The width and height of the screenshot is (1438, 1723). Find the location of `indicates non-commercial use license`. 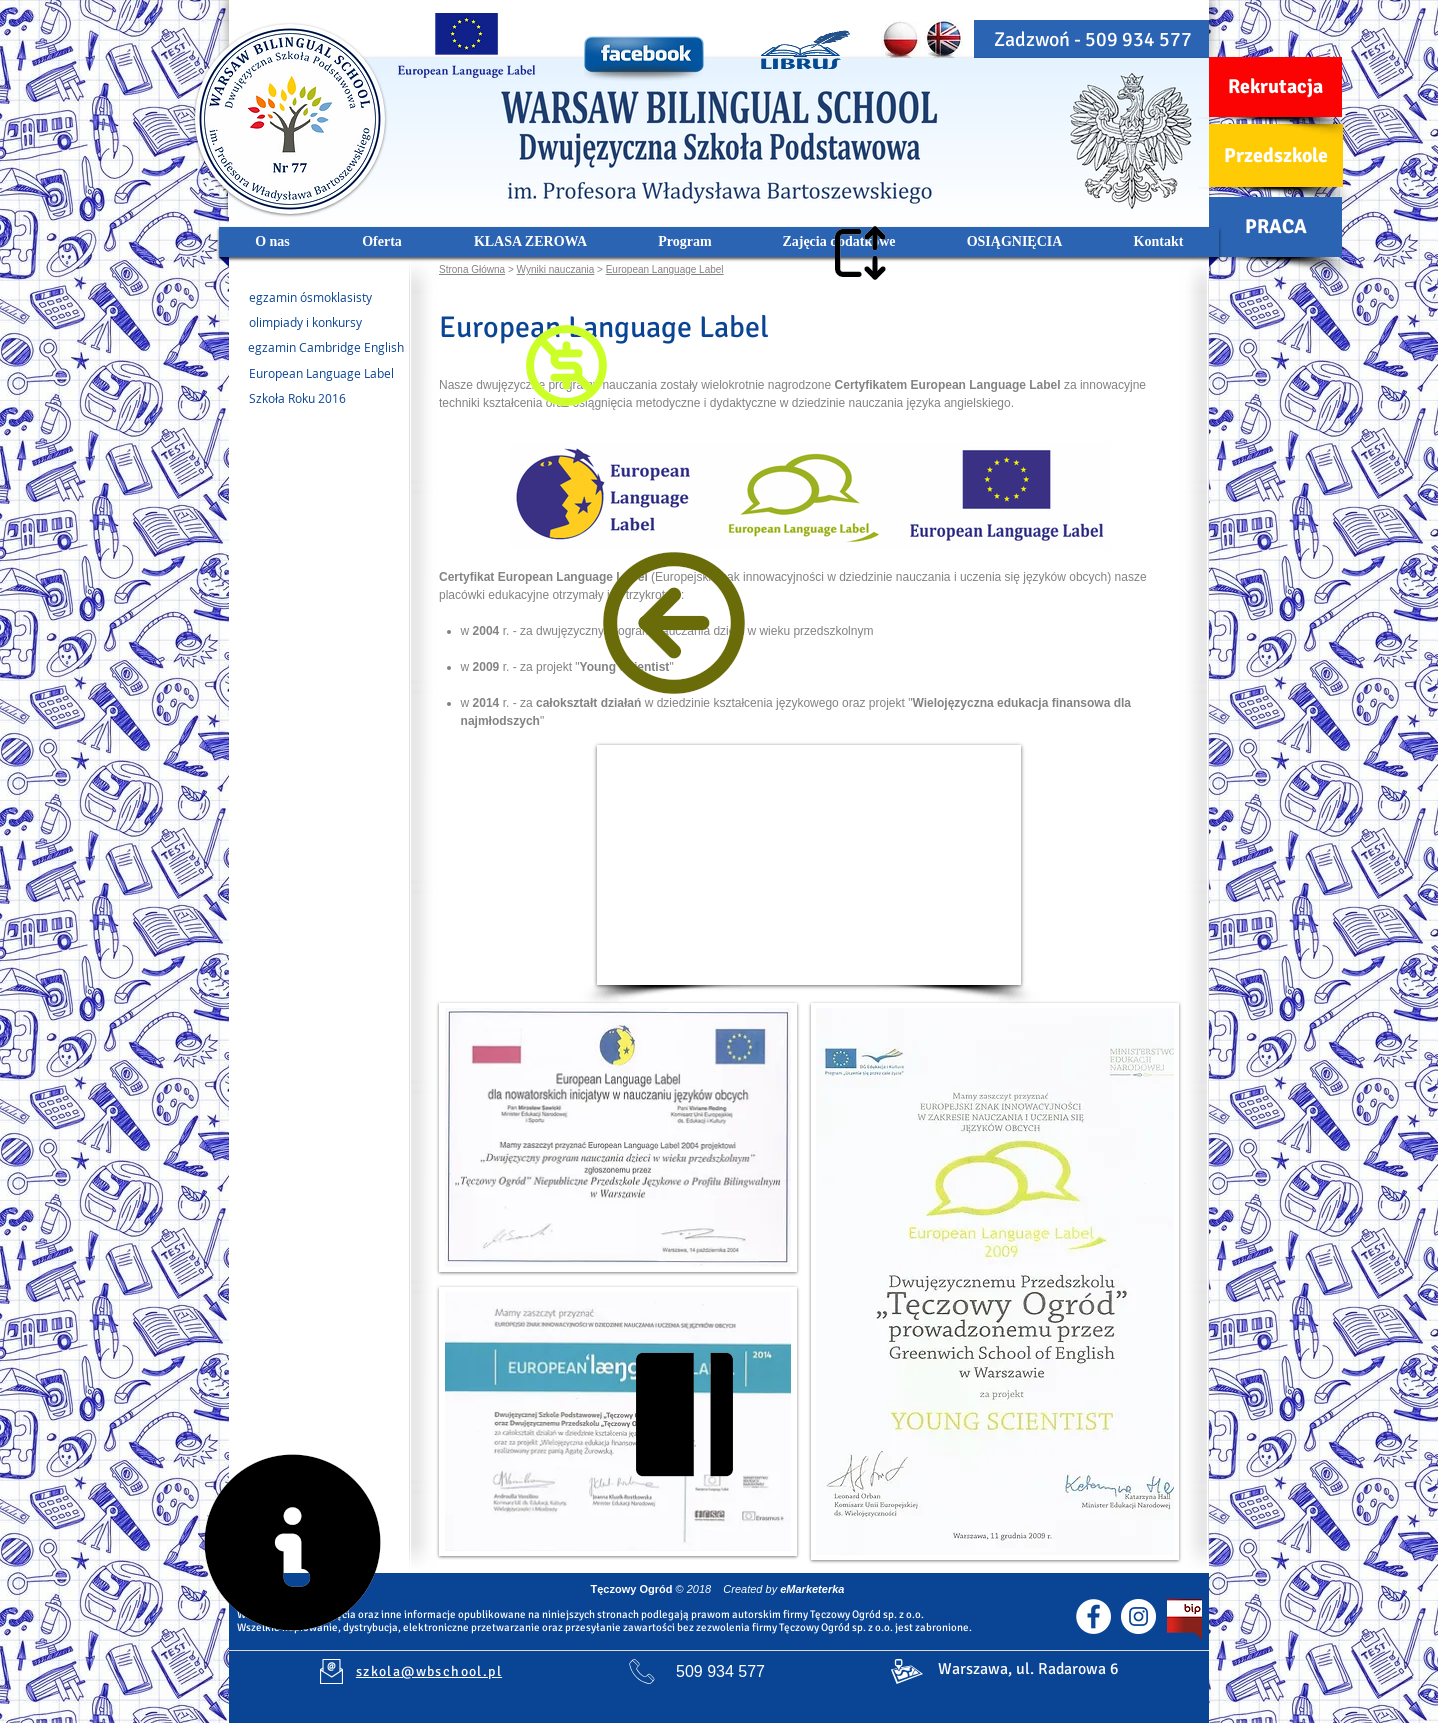

indicates non-commercial use license is located at coordinates (566, 365).